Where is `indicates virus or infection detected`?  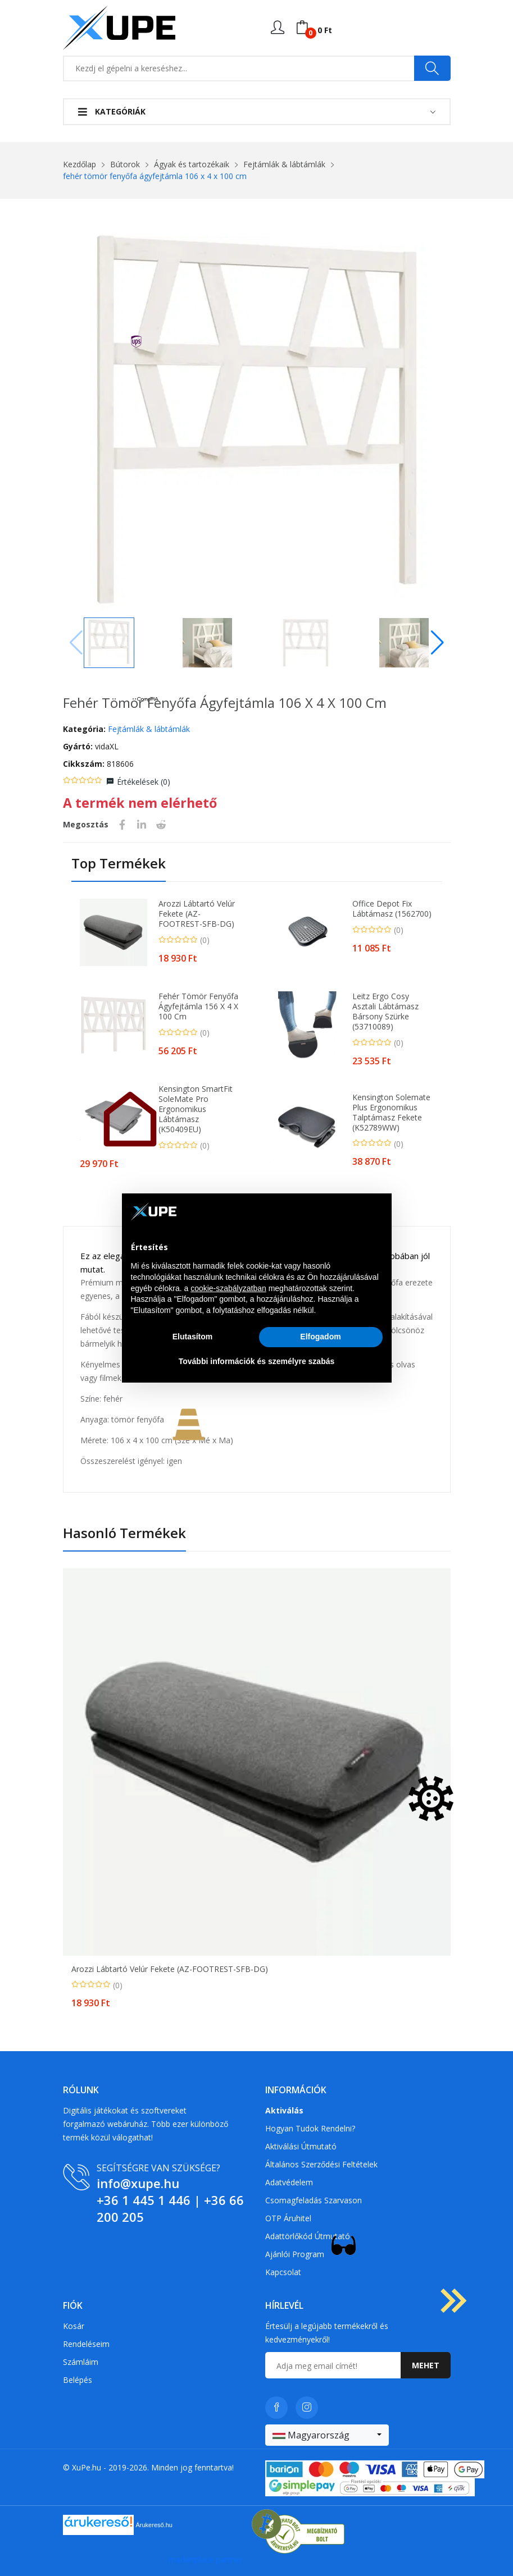 indicates virus or infection detected is located at coordinates (431, 1799).